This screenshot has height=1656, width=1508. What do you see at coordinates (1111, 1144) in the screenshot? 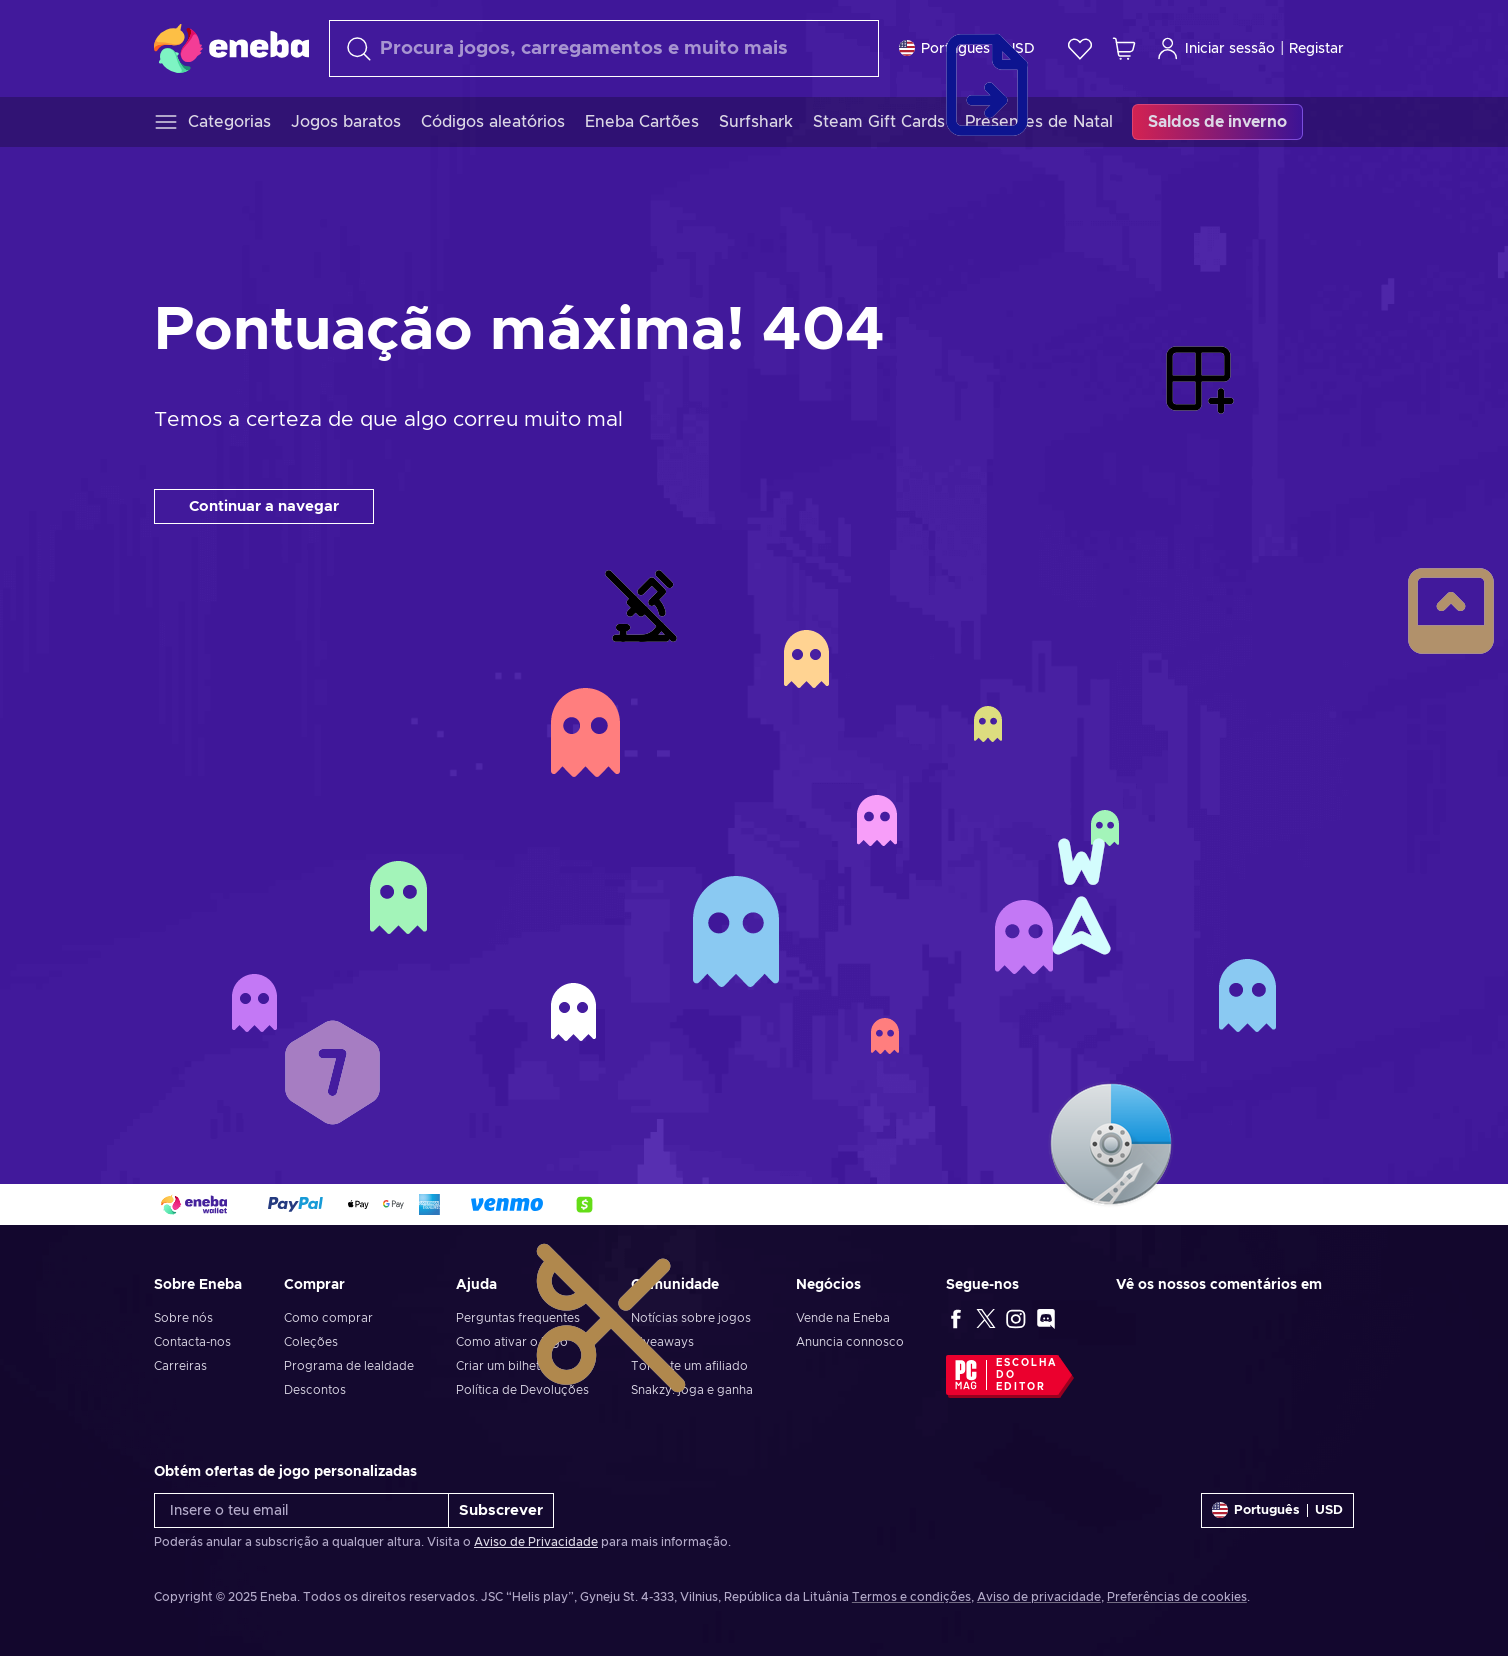
I see `access disk partition settings` at bounding box center [1111, 1144].